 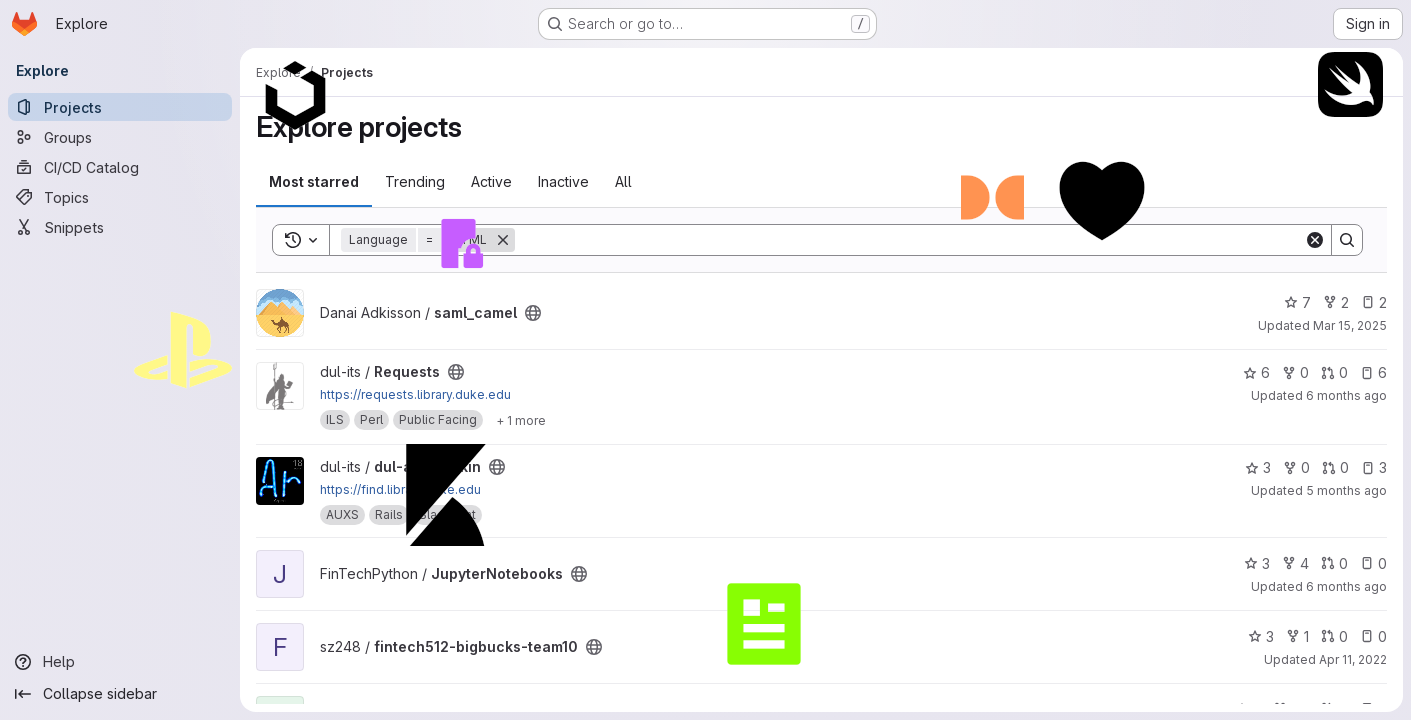 What do you see at coordinates (1102, 200) in the screenshot?
I see `add to favorites` at bounding box center [1102, 200].